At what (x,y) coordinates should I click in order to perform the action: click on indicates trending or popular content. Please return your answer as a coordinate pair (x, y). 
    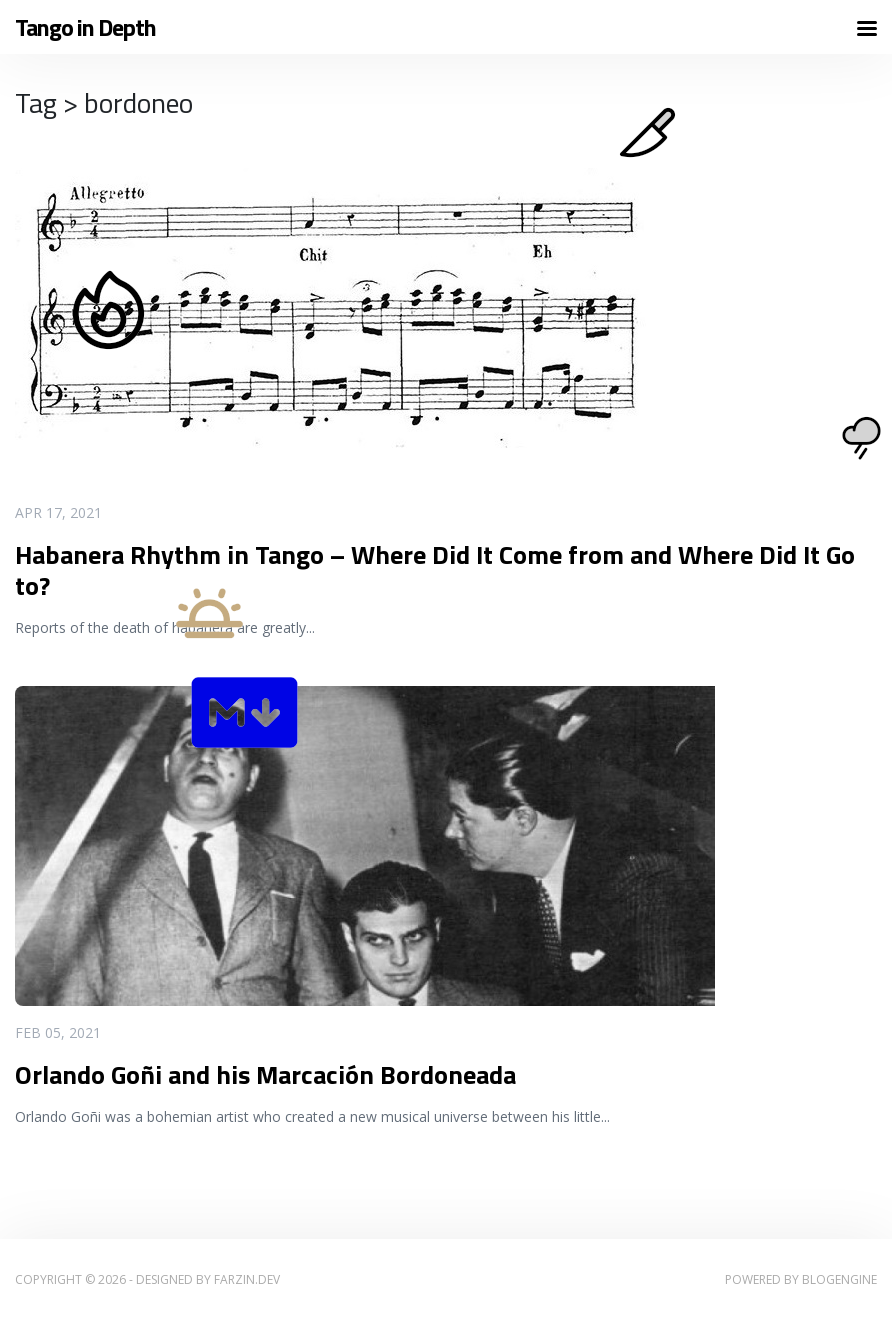
    Looking at the image, I should click on (108, 310).